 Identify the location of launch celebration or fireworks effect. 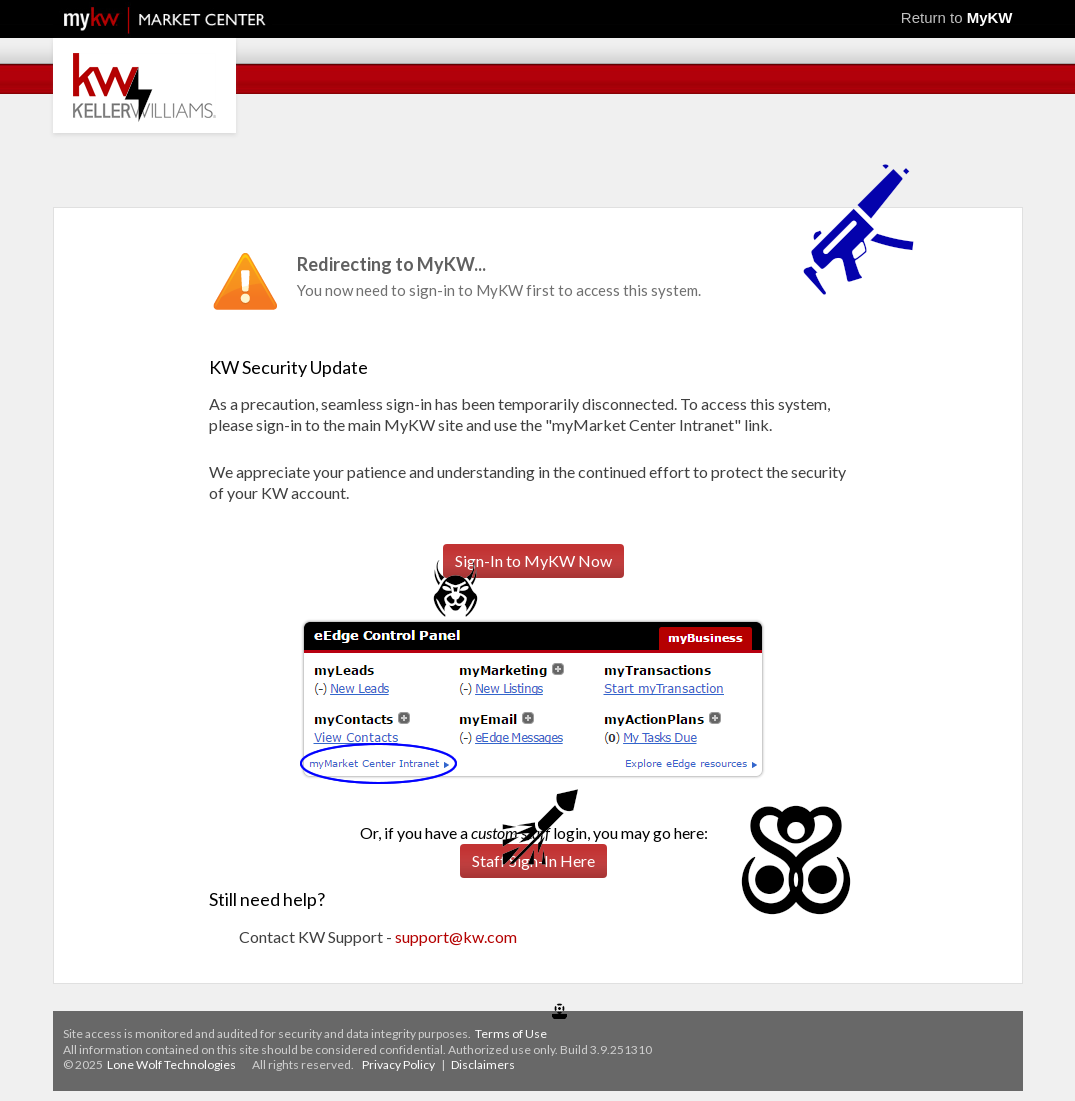
(541, 826).